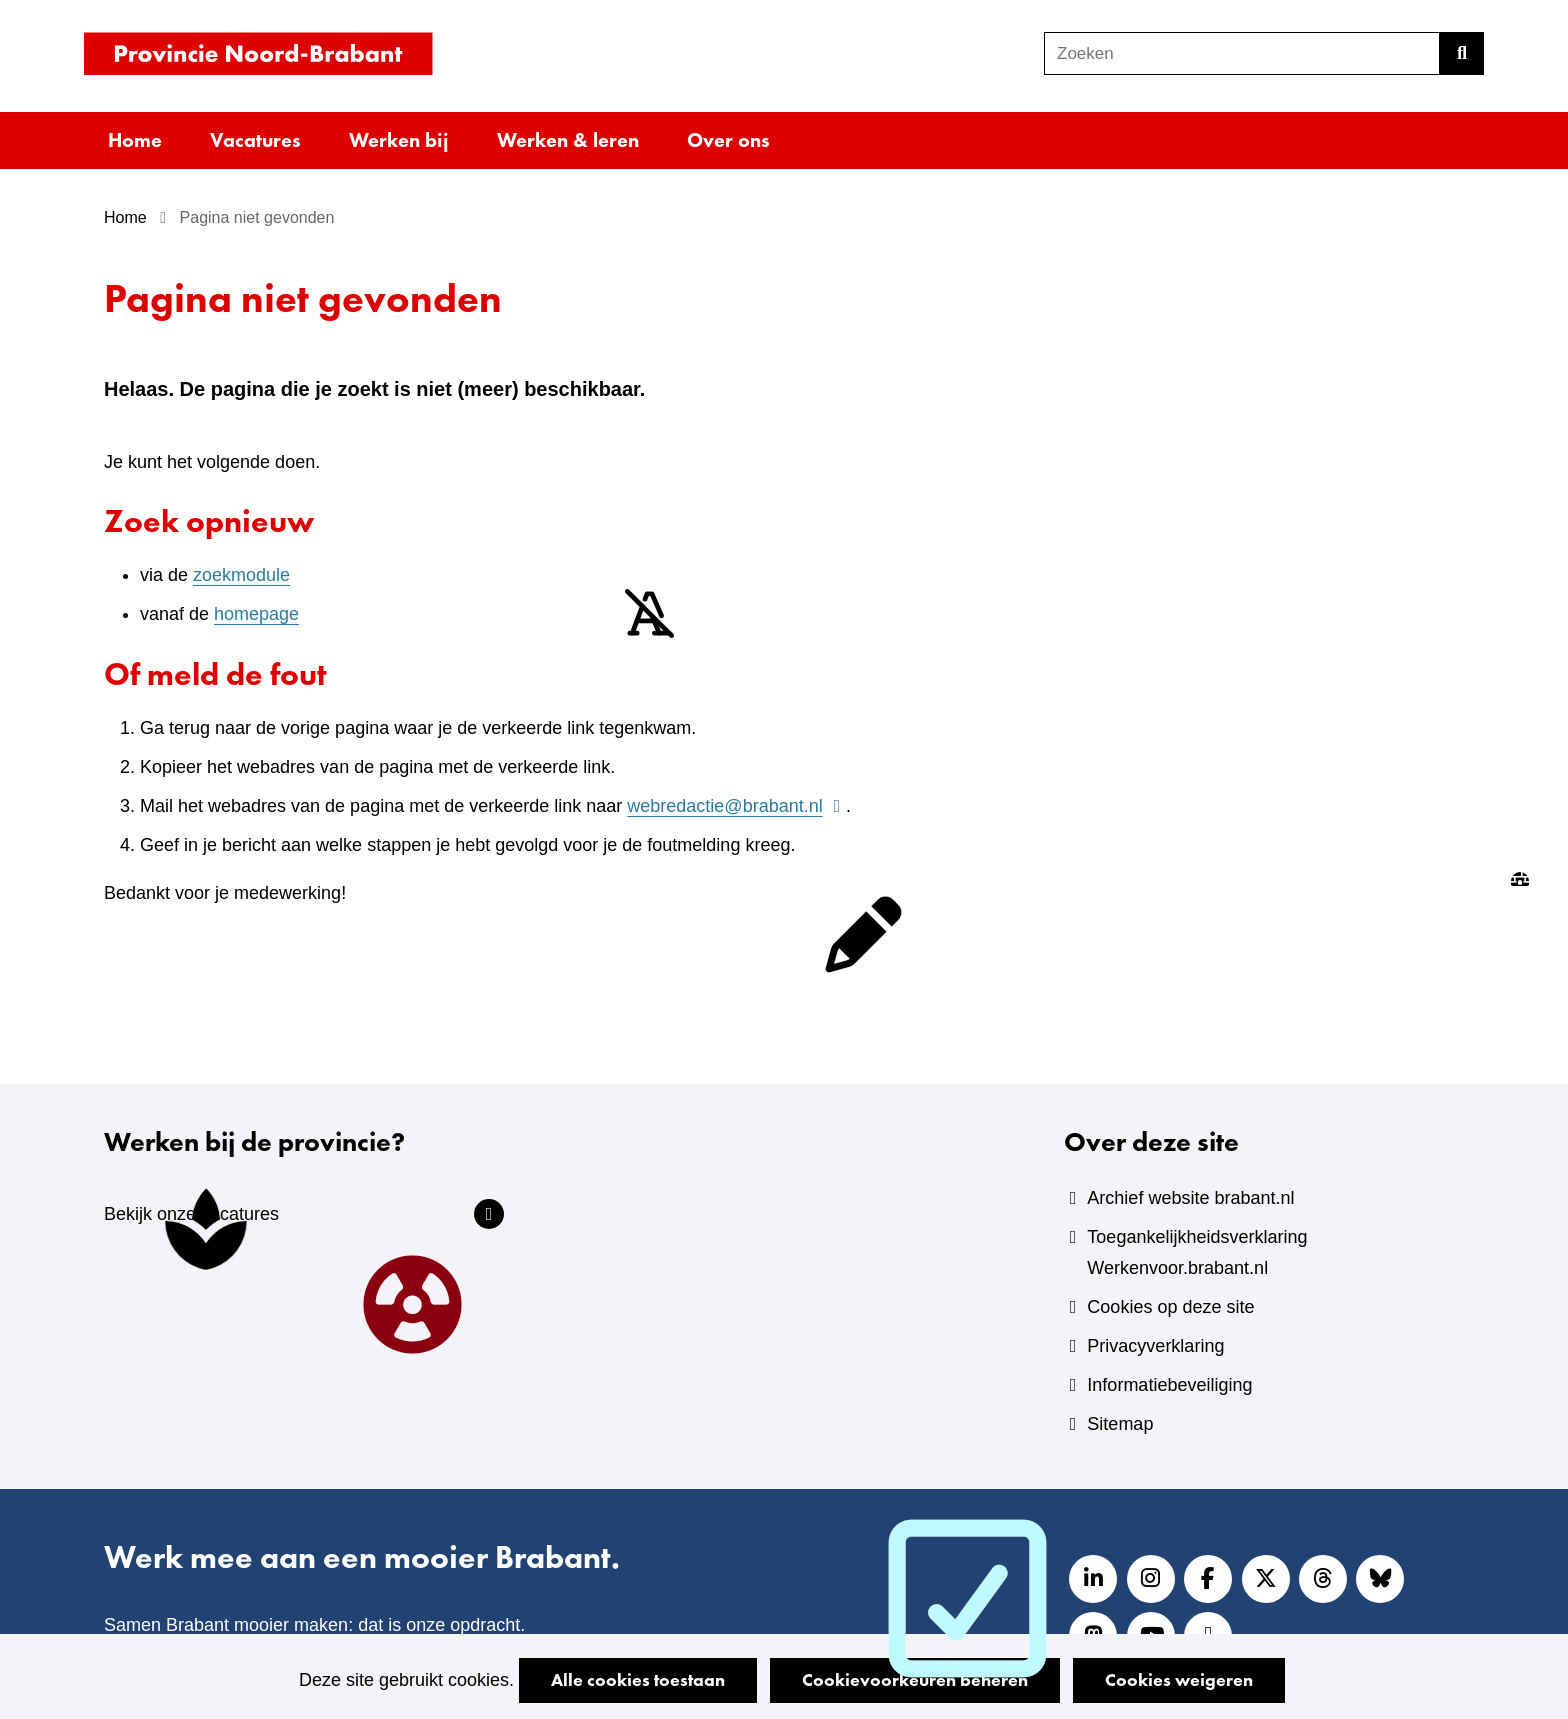 Image resolution: width=1568 pixels, height=1719 pixels. What do you see at coordinates (649, 613) in the screenshot?
I see `disable text formatting options` at bounding box center [649, 613].